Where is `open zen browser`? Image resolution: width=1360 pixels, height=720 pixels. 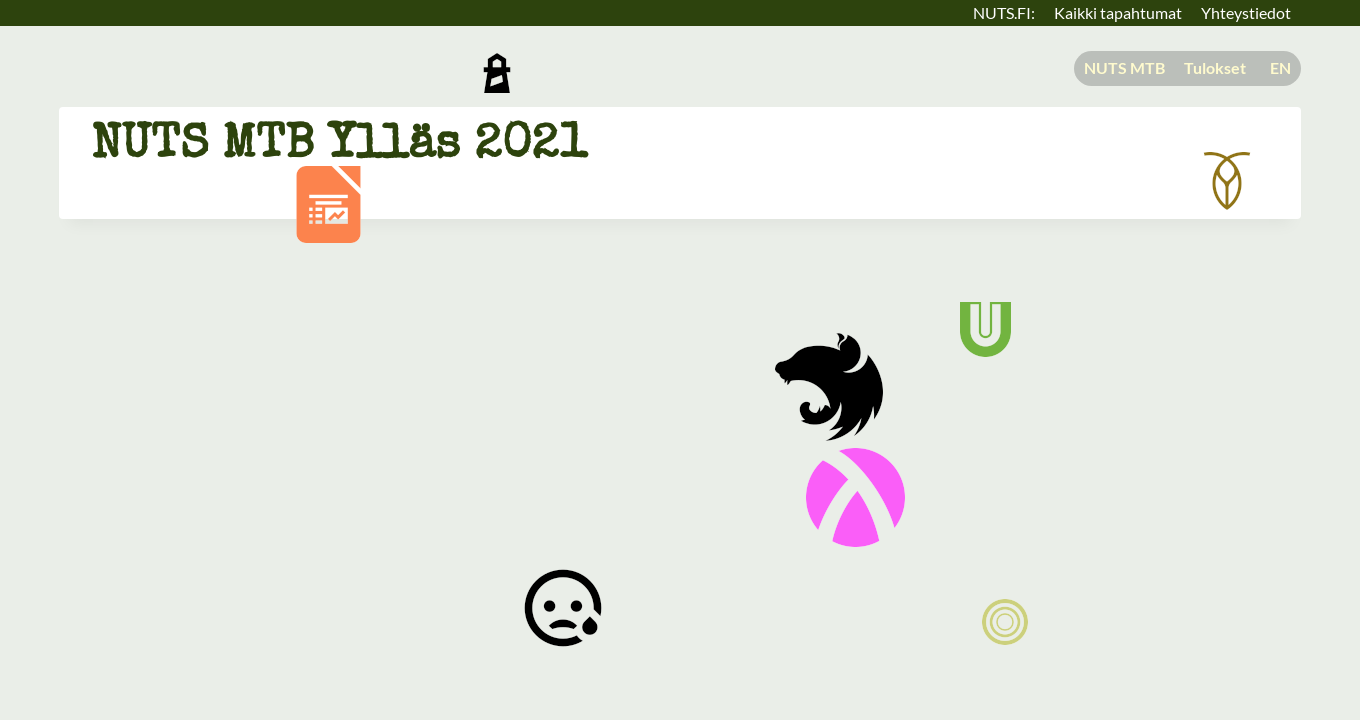
open zen browser is located at coordinates (1005, 622).